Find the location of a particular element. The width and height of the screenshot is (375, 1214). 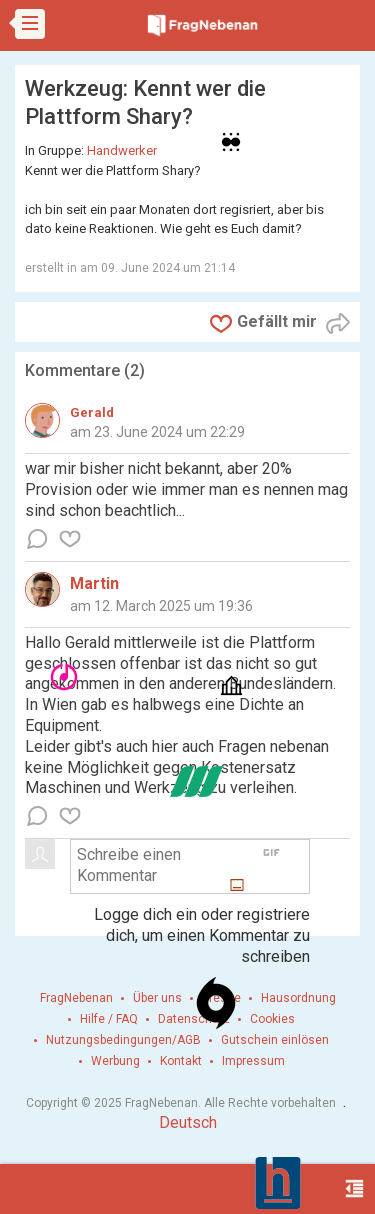

meilisearch search engine logo is located at coordinates (196, 781).